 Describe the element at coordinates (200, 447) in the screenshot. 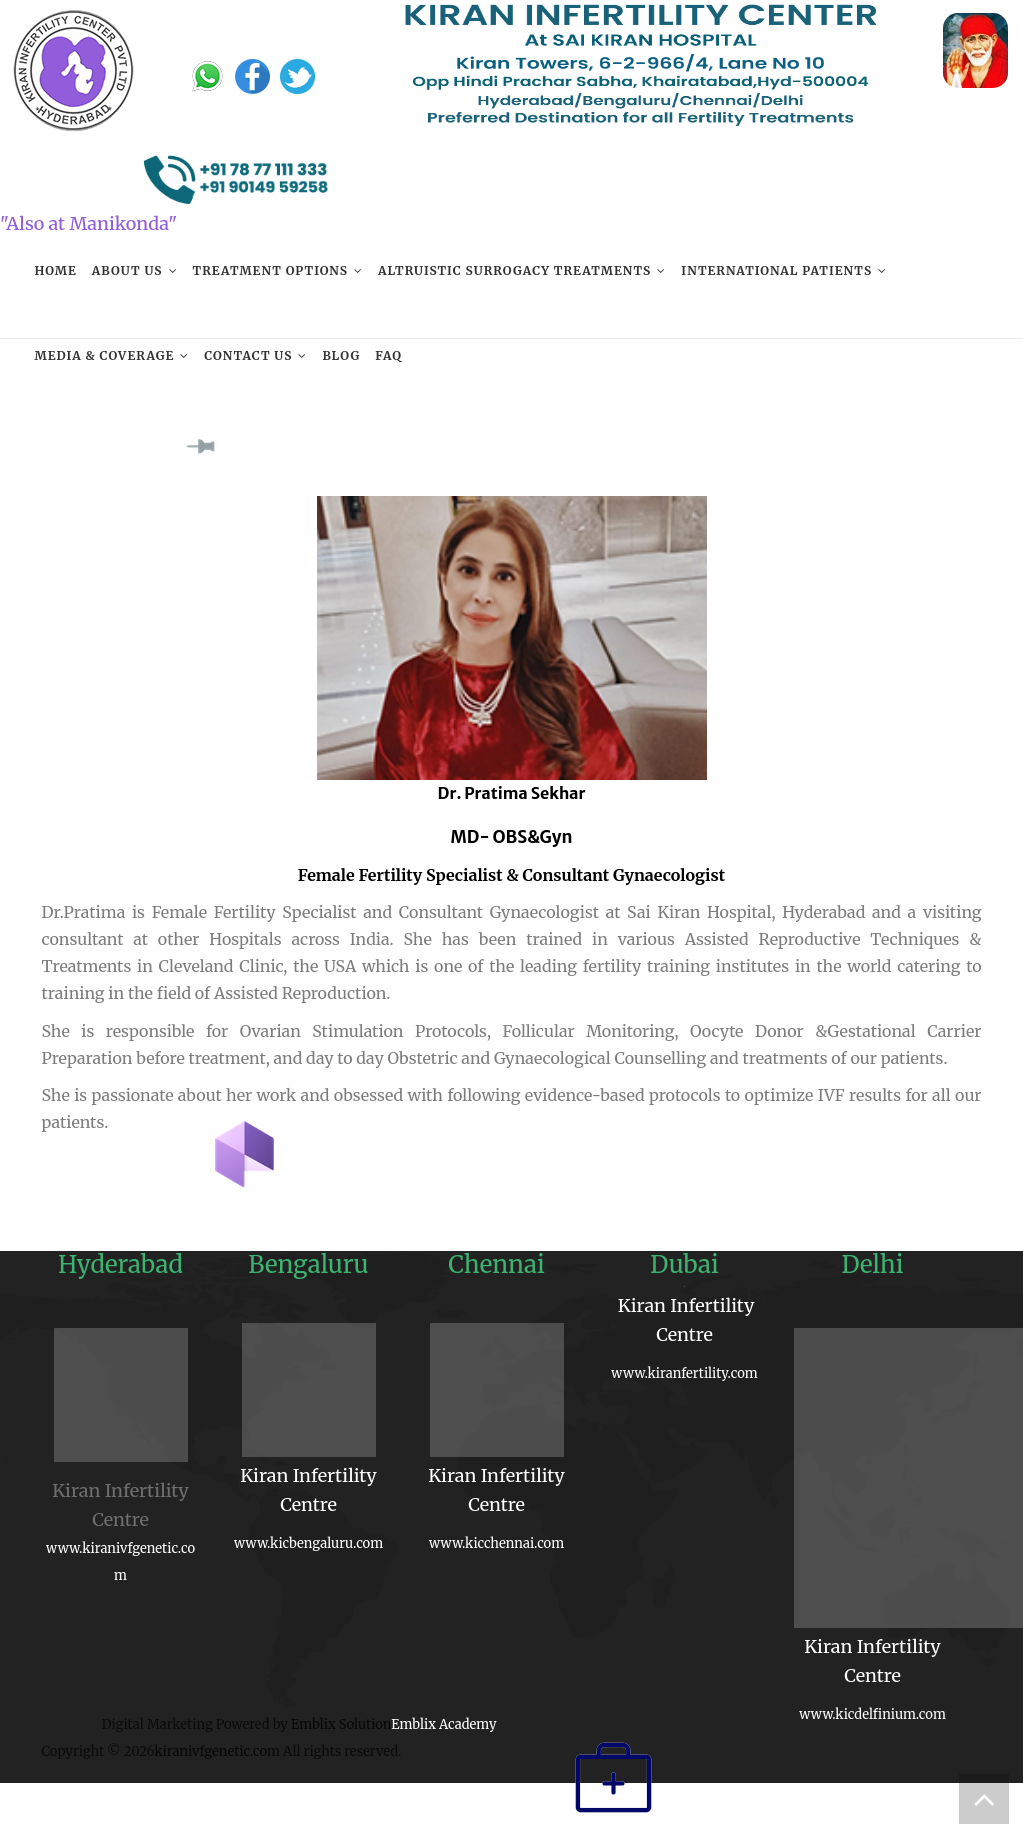

I see `pin an item to keep it visible` at that location.